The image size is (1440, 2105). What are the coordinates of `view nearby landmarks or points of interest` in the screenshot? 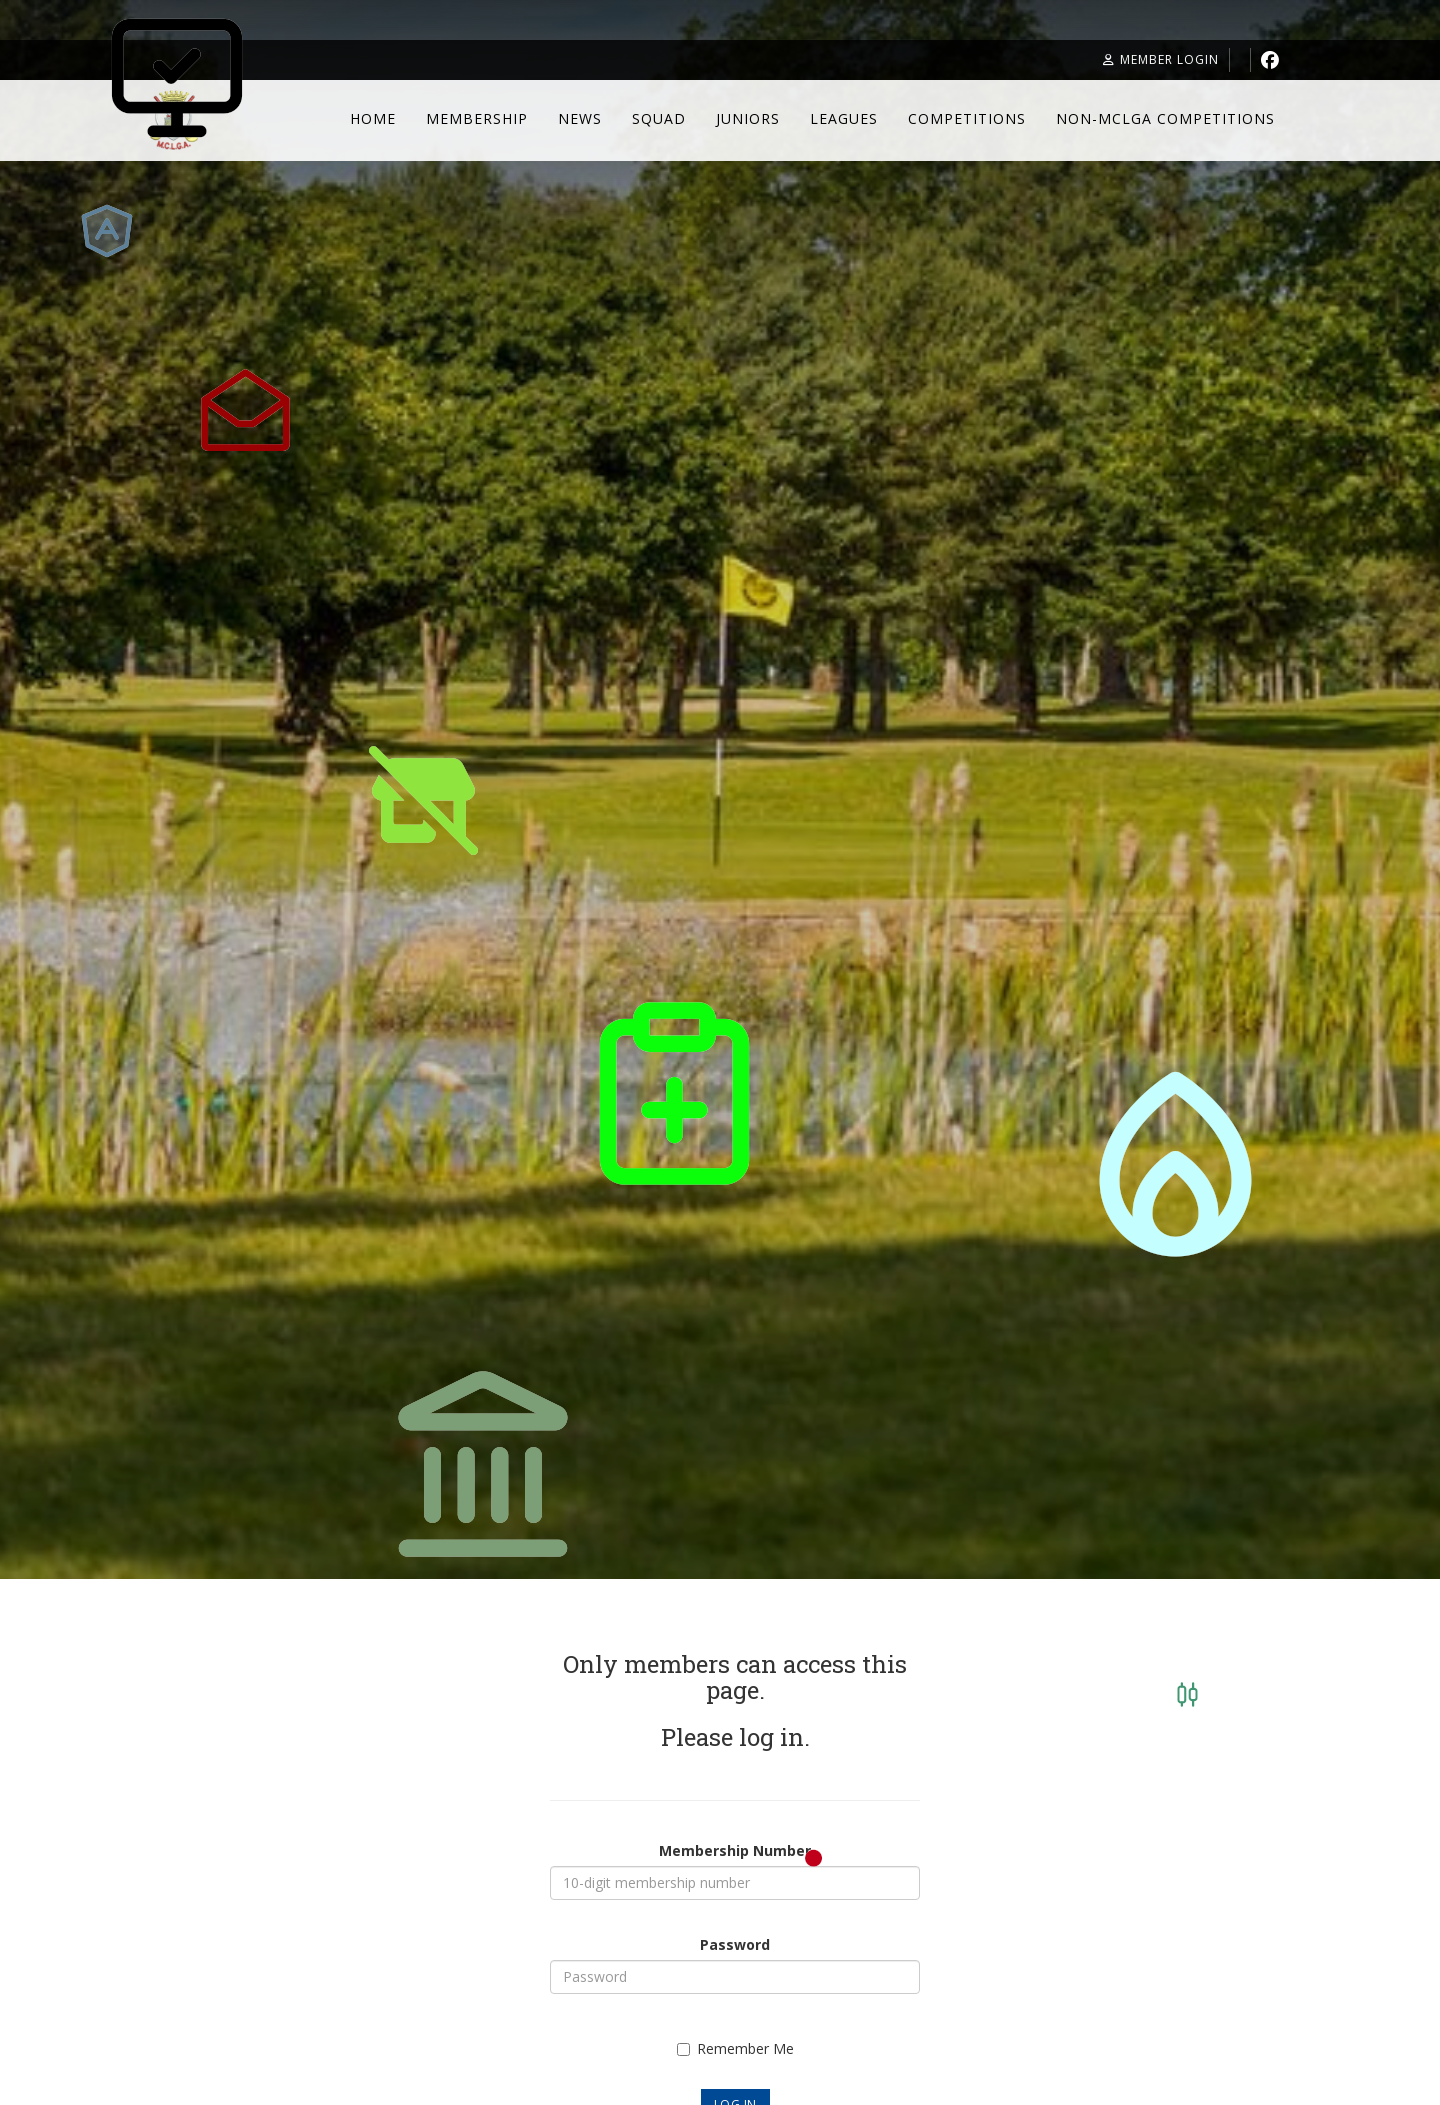 It's located at (483, 1464).